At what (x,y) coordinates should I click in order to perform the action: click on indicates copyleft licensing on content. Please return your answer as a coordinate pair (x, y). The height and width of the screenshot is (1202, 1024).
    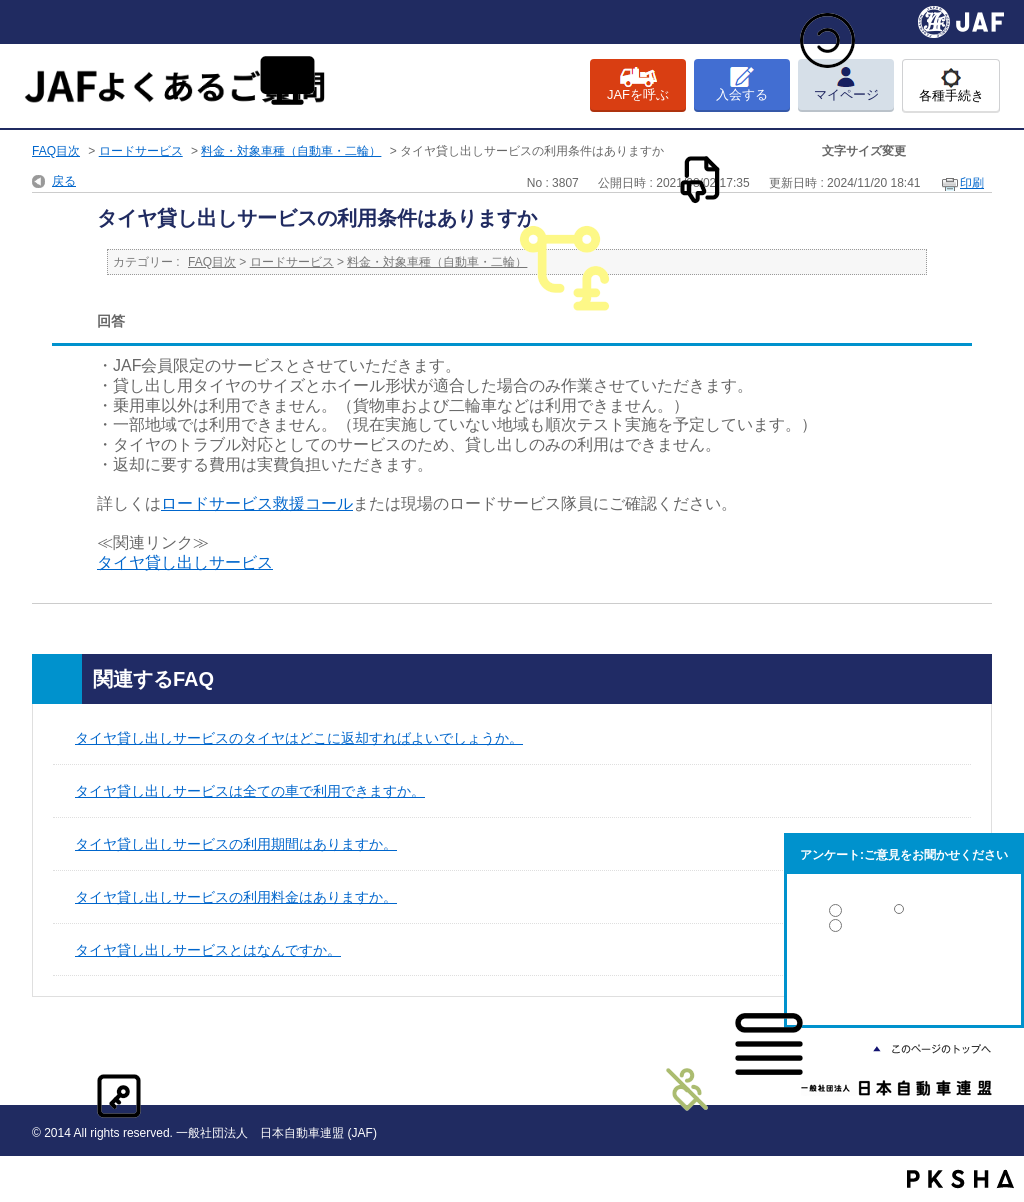
    Looking at the image, I should click on (827, 40).